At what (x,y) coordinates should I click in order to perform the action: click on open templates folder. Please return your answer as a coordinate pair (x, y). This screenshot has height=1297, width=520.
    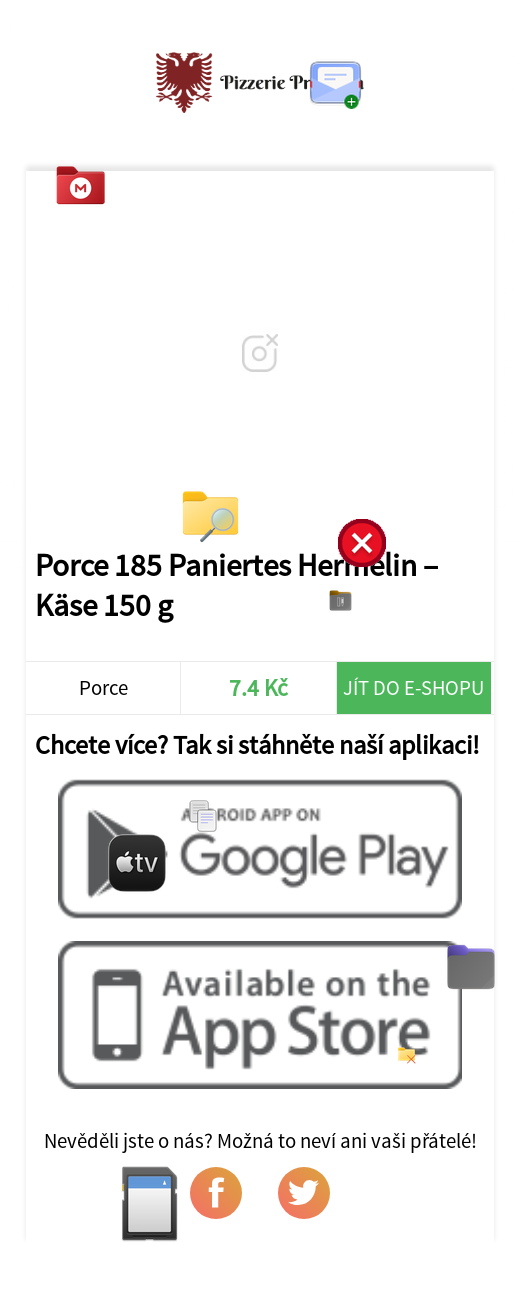
    Looking at the image, I should click on (340, 600).